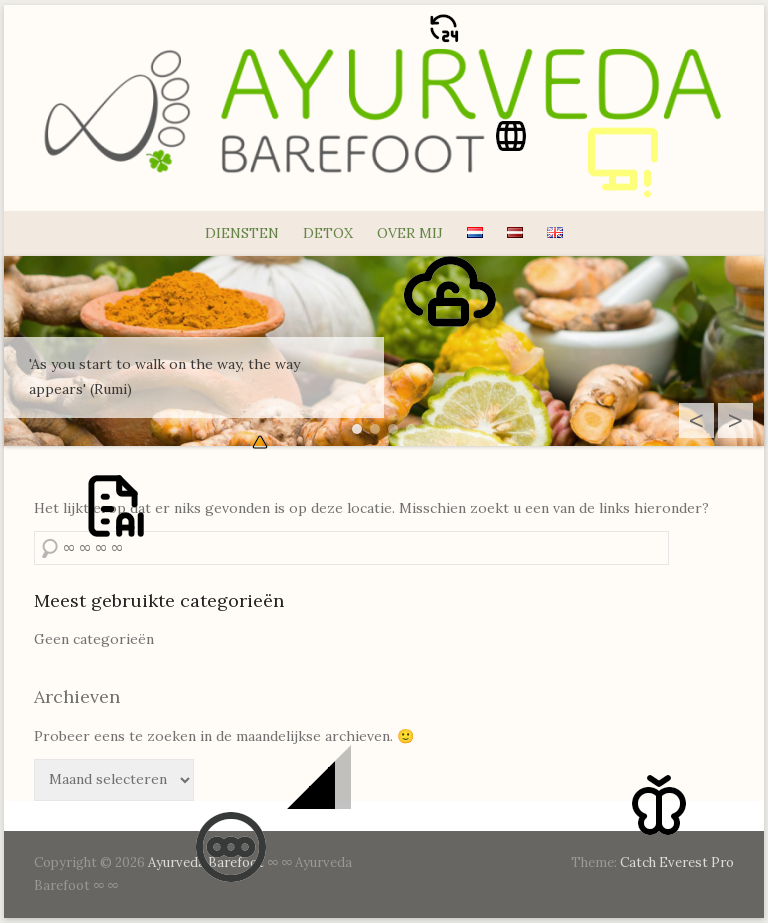 The height and width of the screenshot is (923, 768). Describe the element at coordinates (511, 136) in the screenshot. I see `view inventory or storage items` at that location.